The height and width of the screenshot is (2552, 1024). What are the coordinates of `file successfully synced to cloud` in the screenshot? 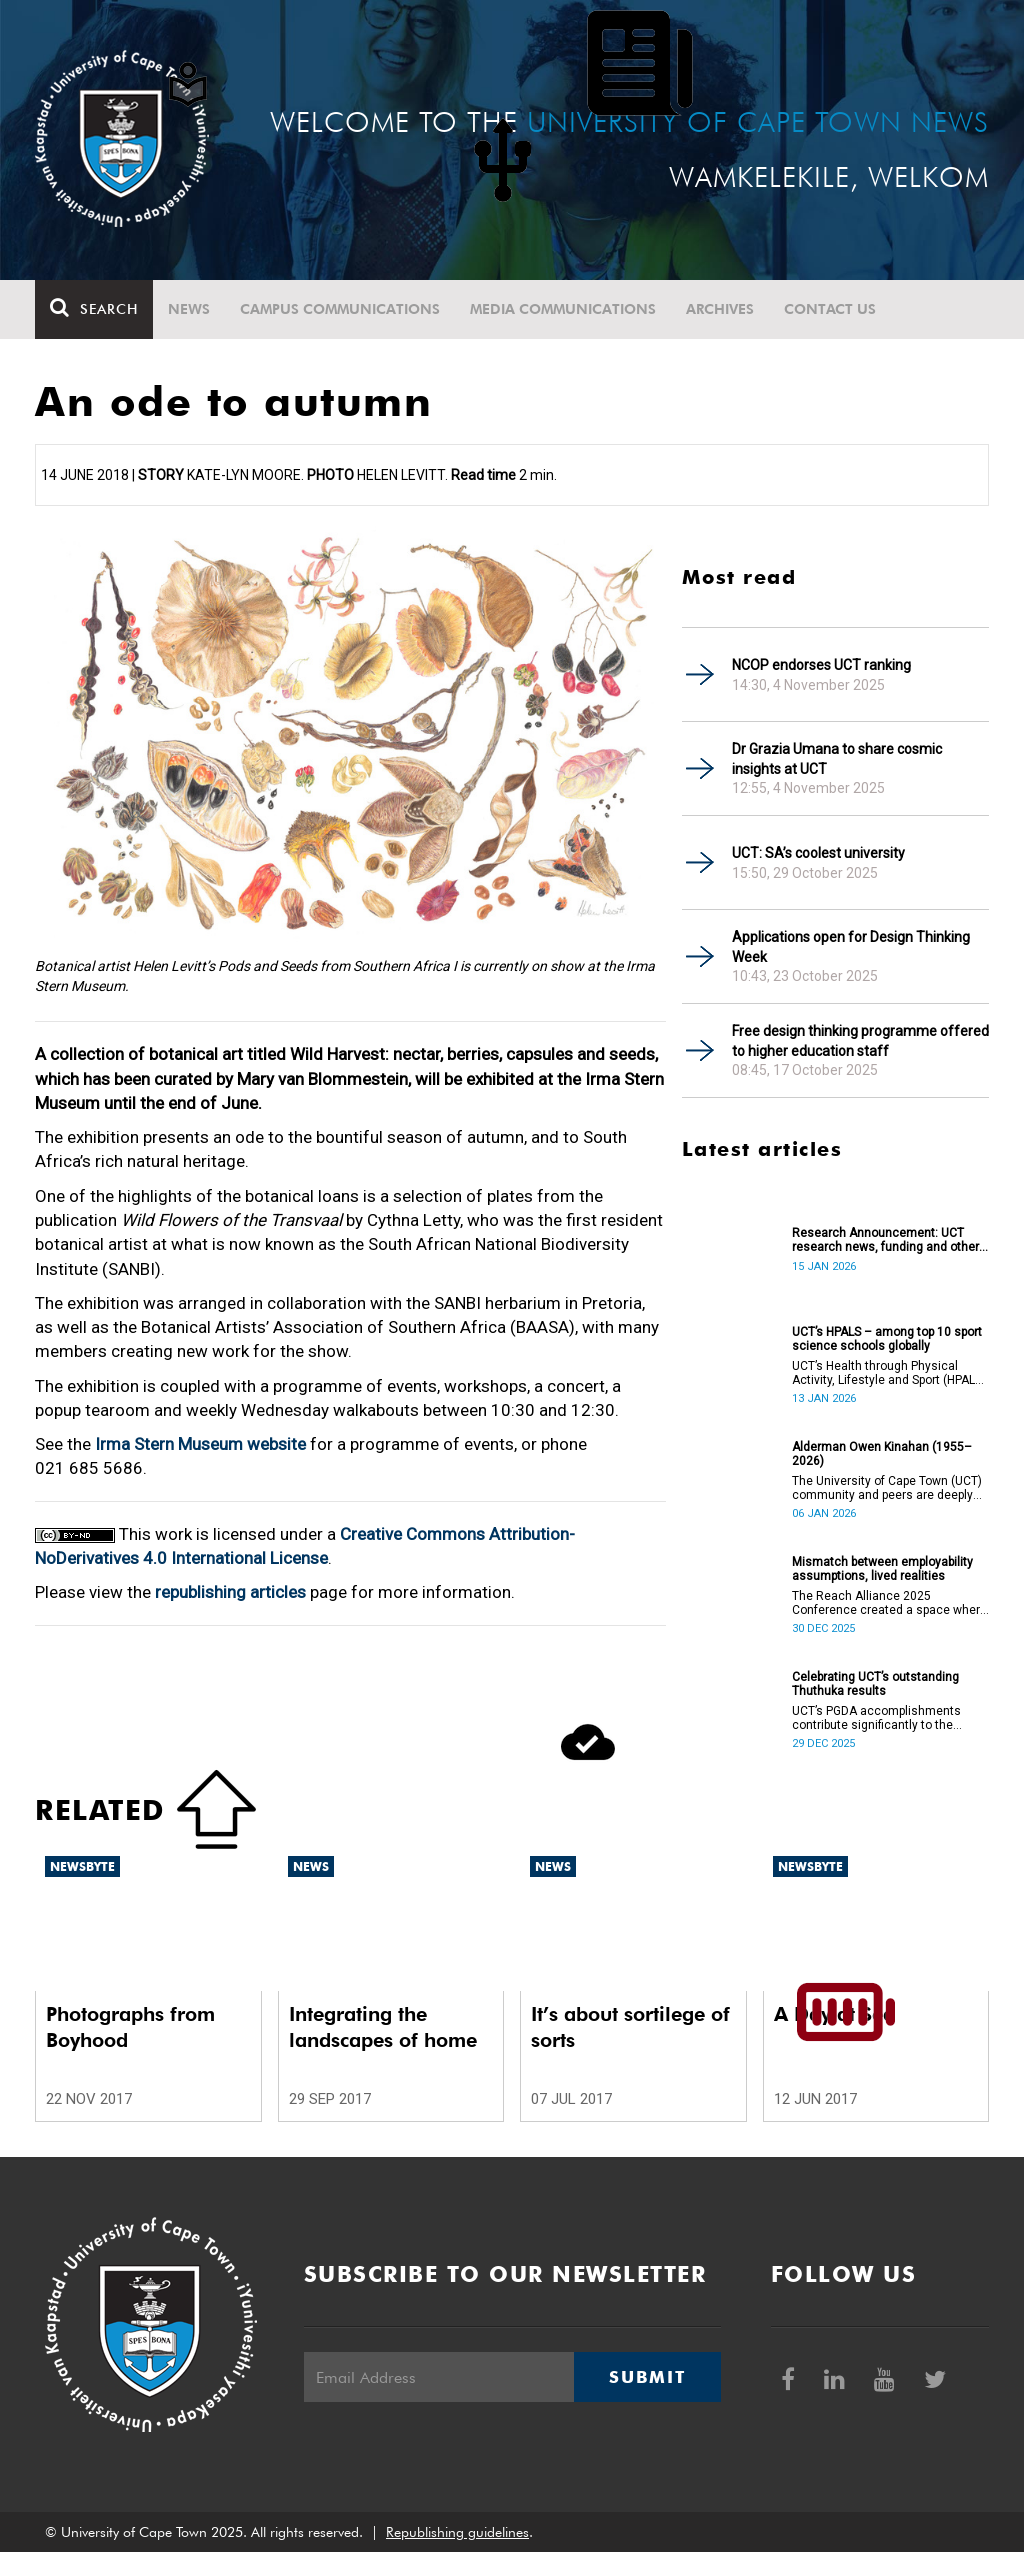 It's located at (588, 1742).